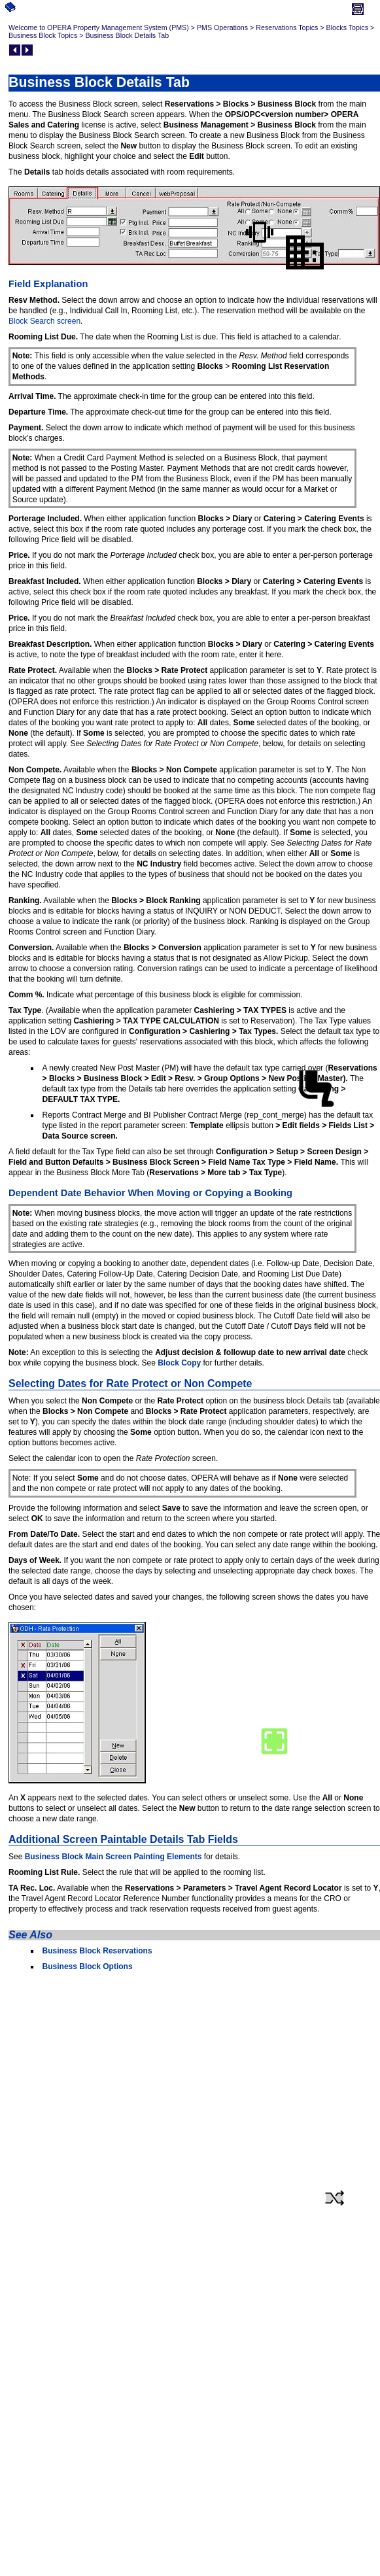 The height and width of the screenshot is (2576, 380). What do you see at coordinates (334, 2198) in the screenshot?
I see `shuffle or randomize playback order` at bounding box center [334, 2198].